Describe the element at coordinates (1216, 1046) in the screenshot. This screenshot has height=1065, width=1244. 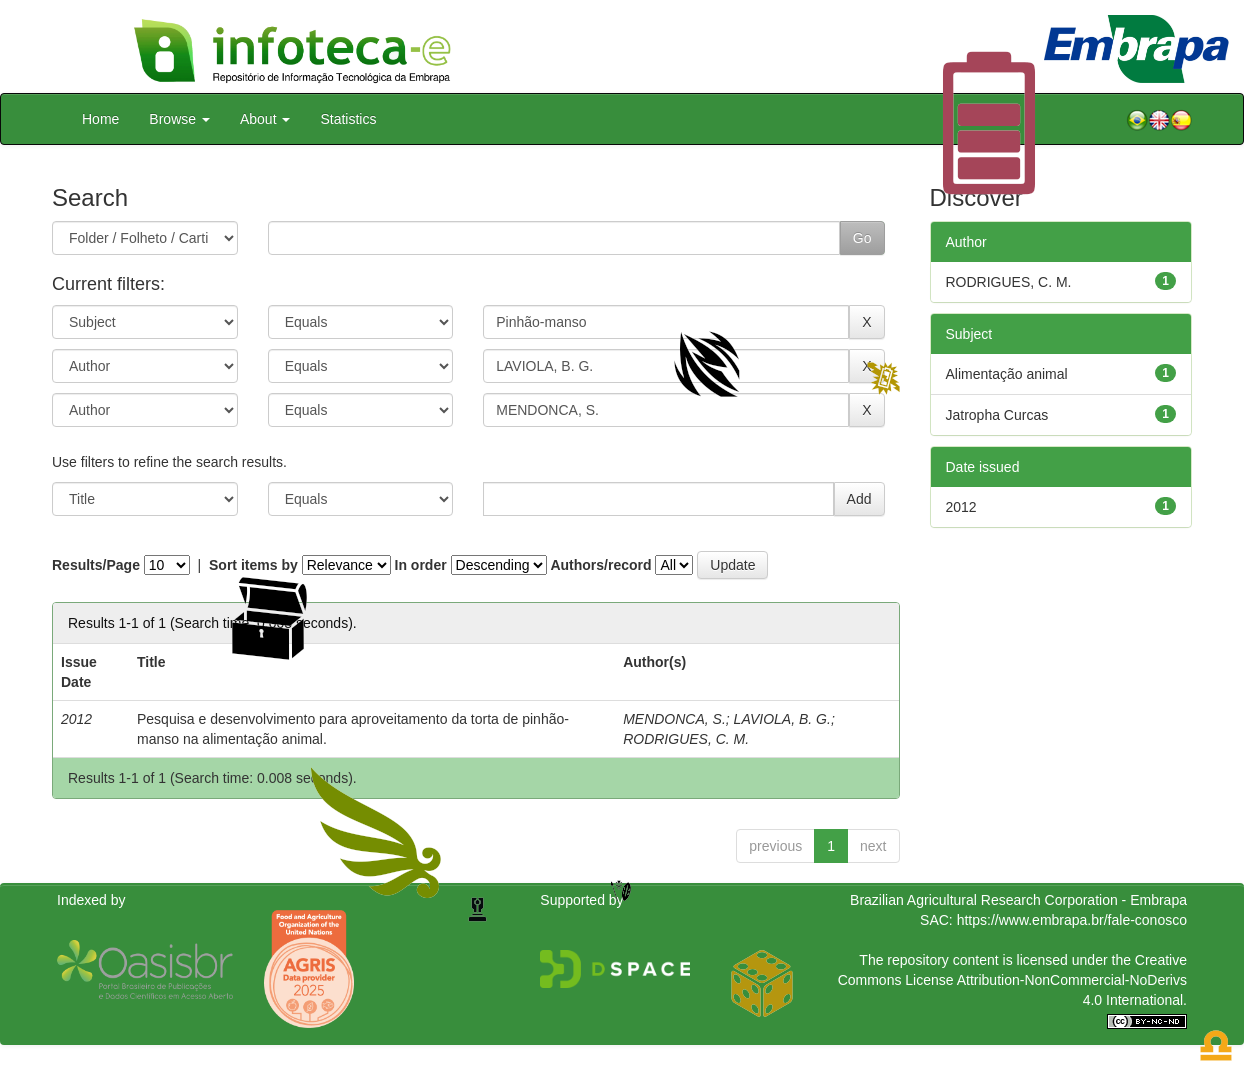
I see `libra zodiac sign indicator` at that location.